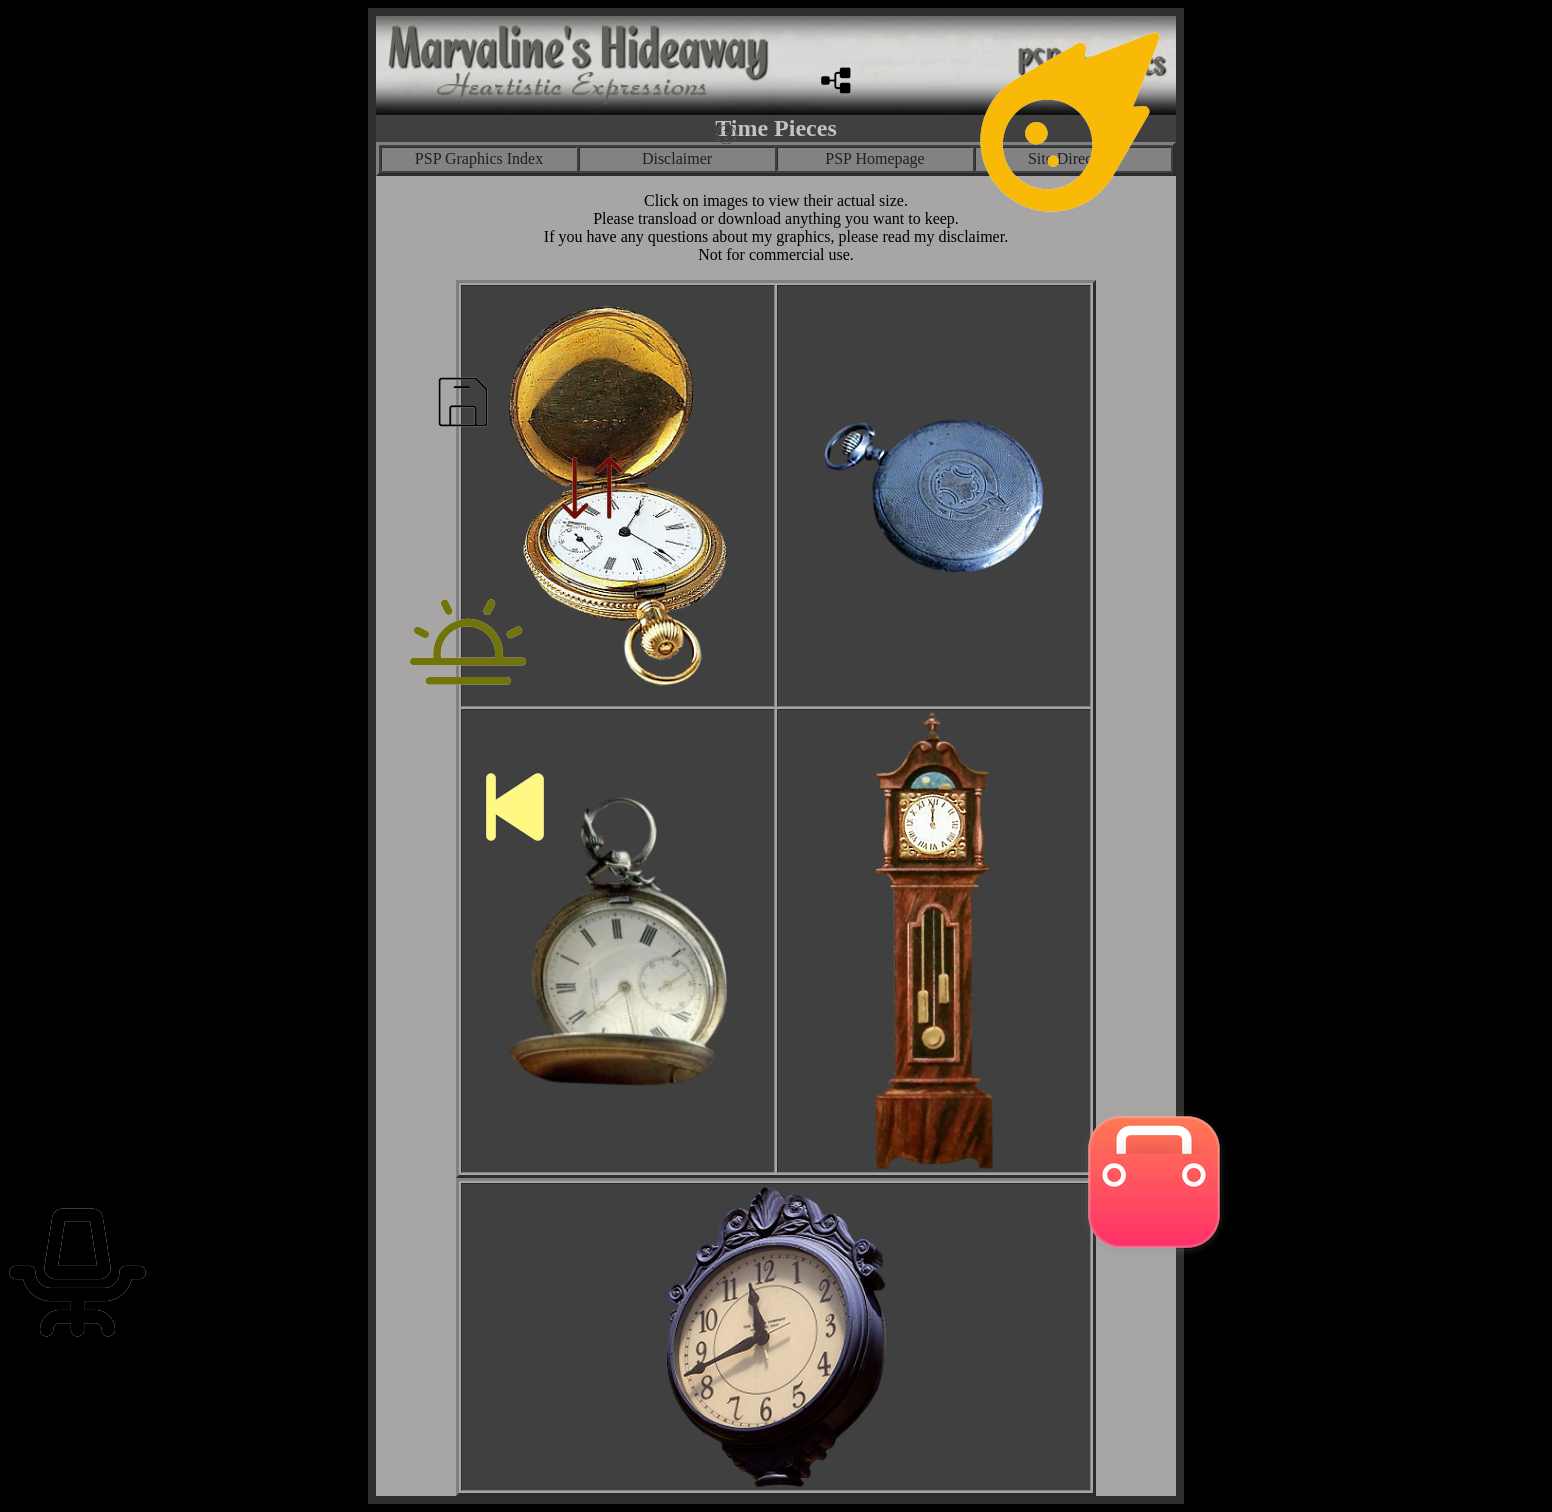 This screenshot has height=1512, width=1552. What do you see at coordinates (837, 80) in the screenshot?
I see `view hierarchical organization or folder structure` at bounding box center [837, 80].